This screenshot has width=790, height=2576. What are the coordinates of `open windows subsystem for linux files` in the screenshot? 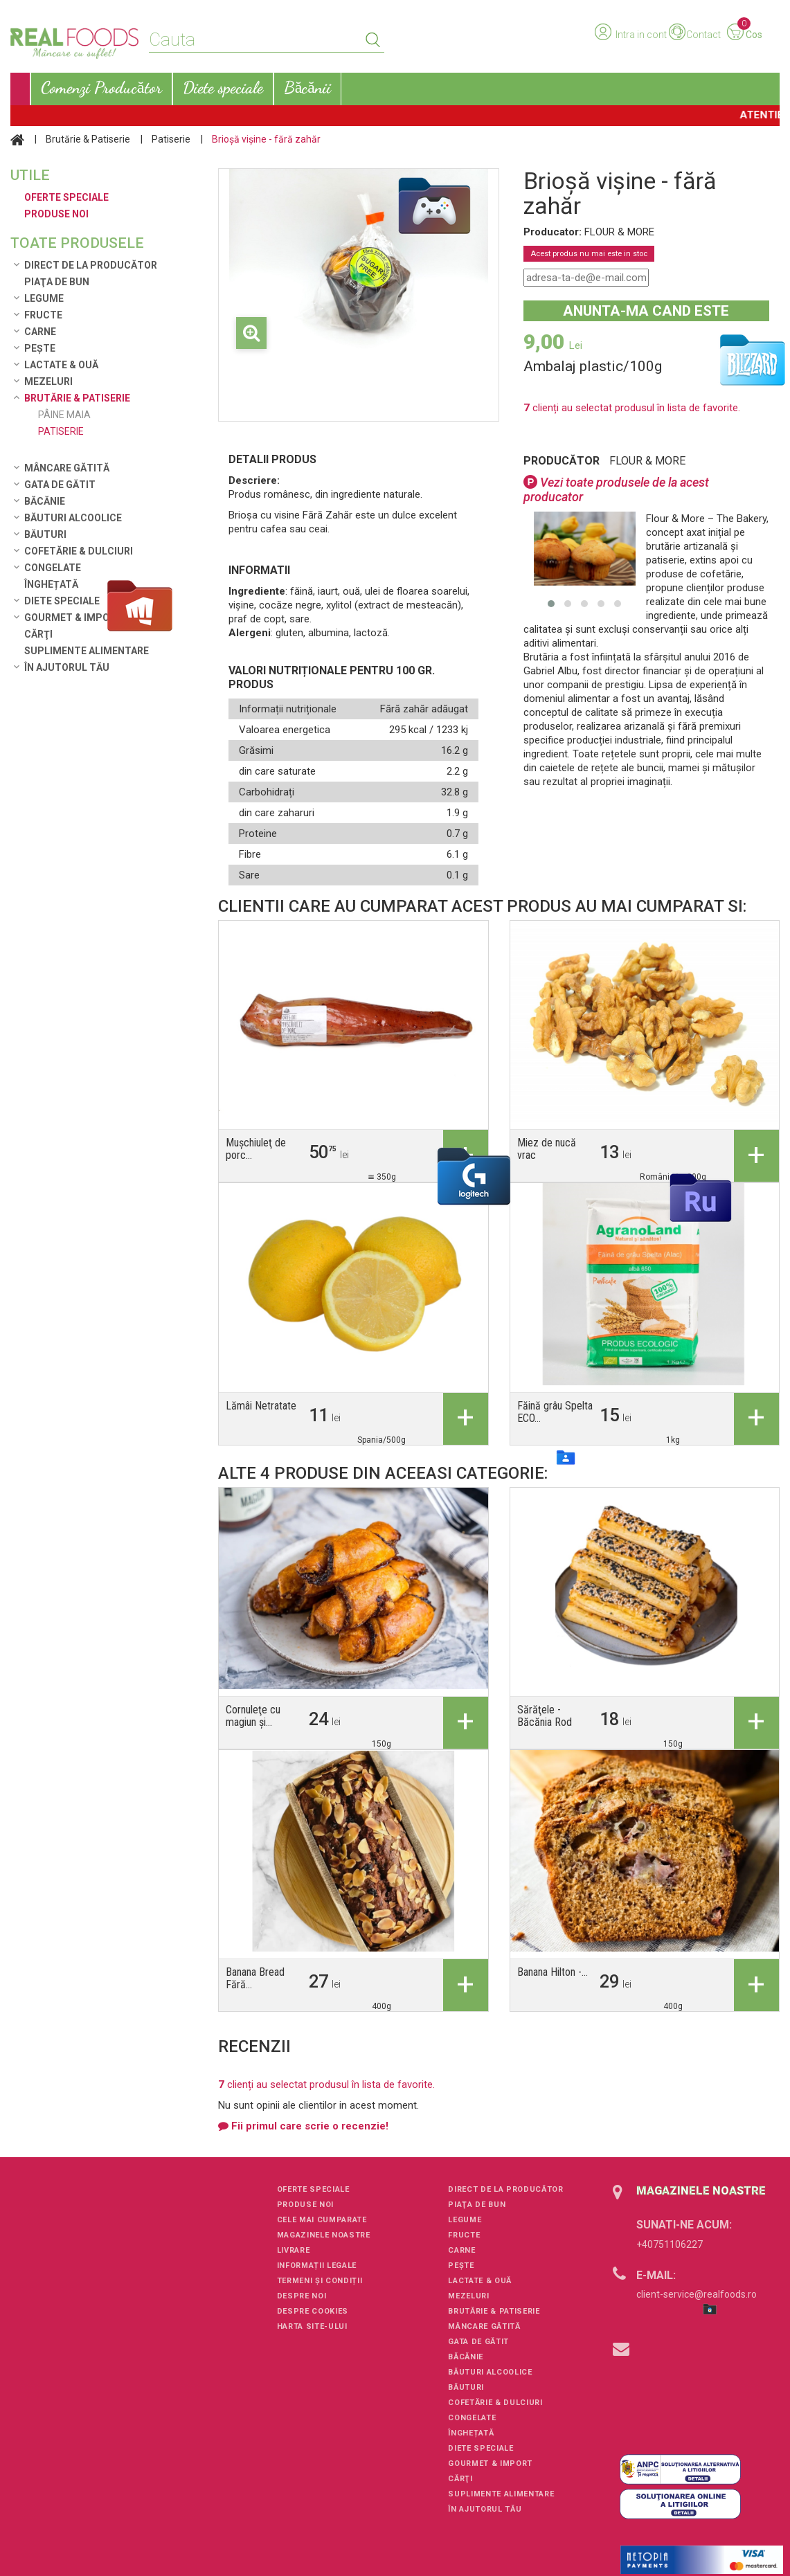 It's located at (710, 2309).